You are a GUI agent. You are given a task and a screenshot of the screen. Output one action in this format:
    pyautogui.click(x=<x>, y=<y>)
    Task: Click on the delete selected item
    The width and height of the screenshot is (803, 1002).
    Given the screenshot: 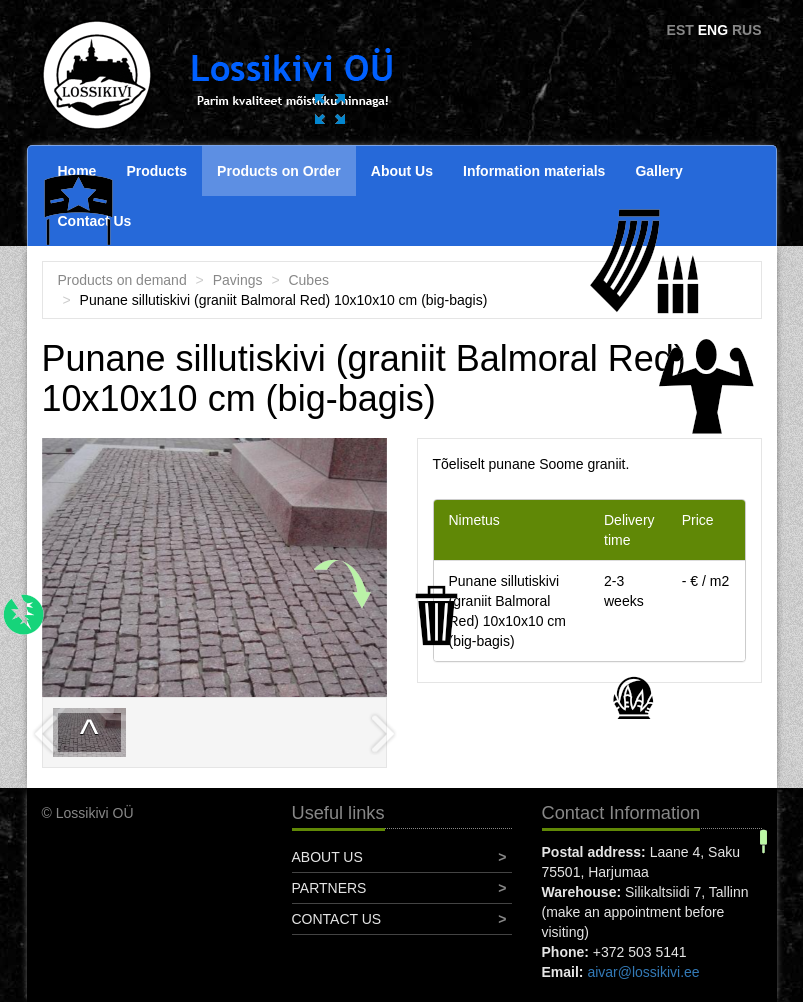 What is the action you would take?
    pyautogui.click(x=436, y=609)
    